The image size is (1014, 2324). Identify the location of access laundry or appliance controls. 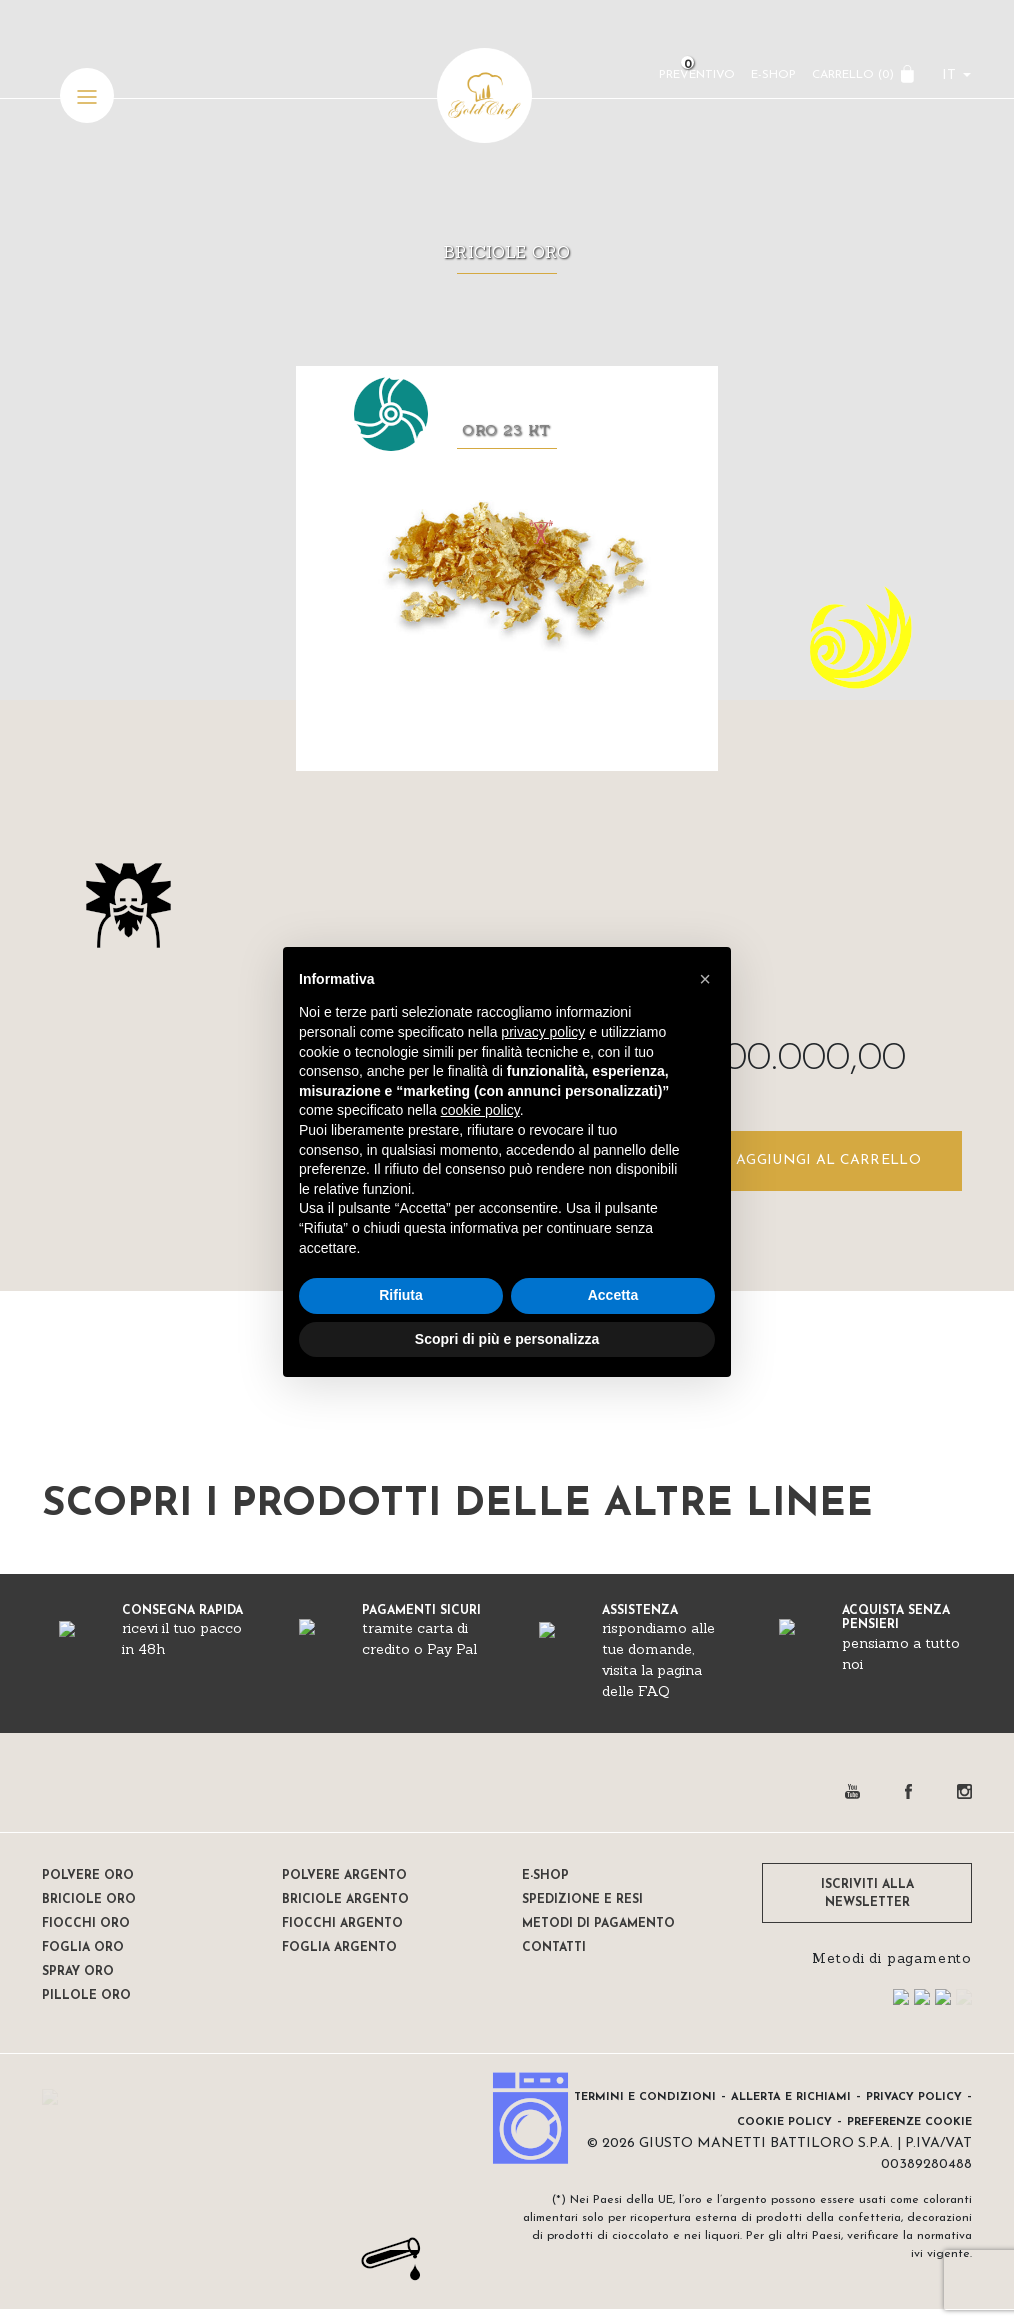
(530, 2116).